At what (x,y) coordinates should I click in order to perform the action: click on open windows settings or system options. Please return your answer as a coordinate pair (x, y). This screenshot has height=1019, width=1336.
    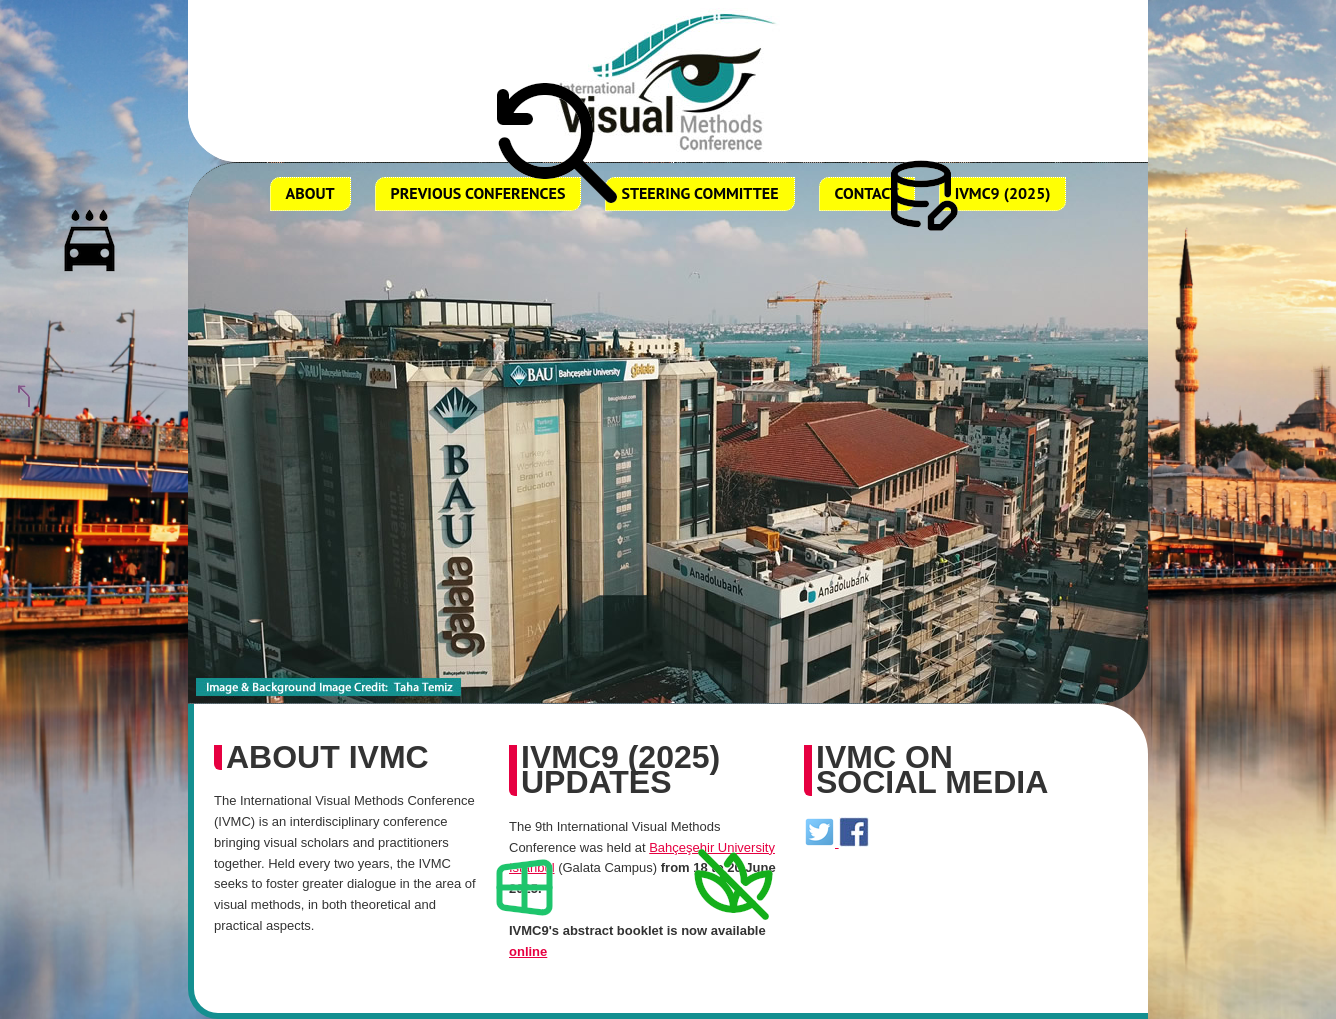
    Looking at the image, I should click on (524, 887).